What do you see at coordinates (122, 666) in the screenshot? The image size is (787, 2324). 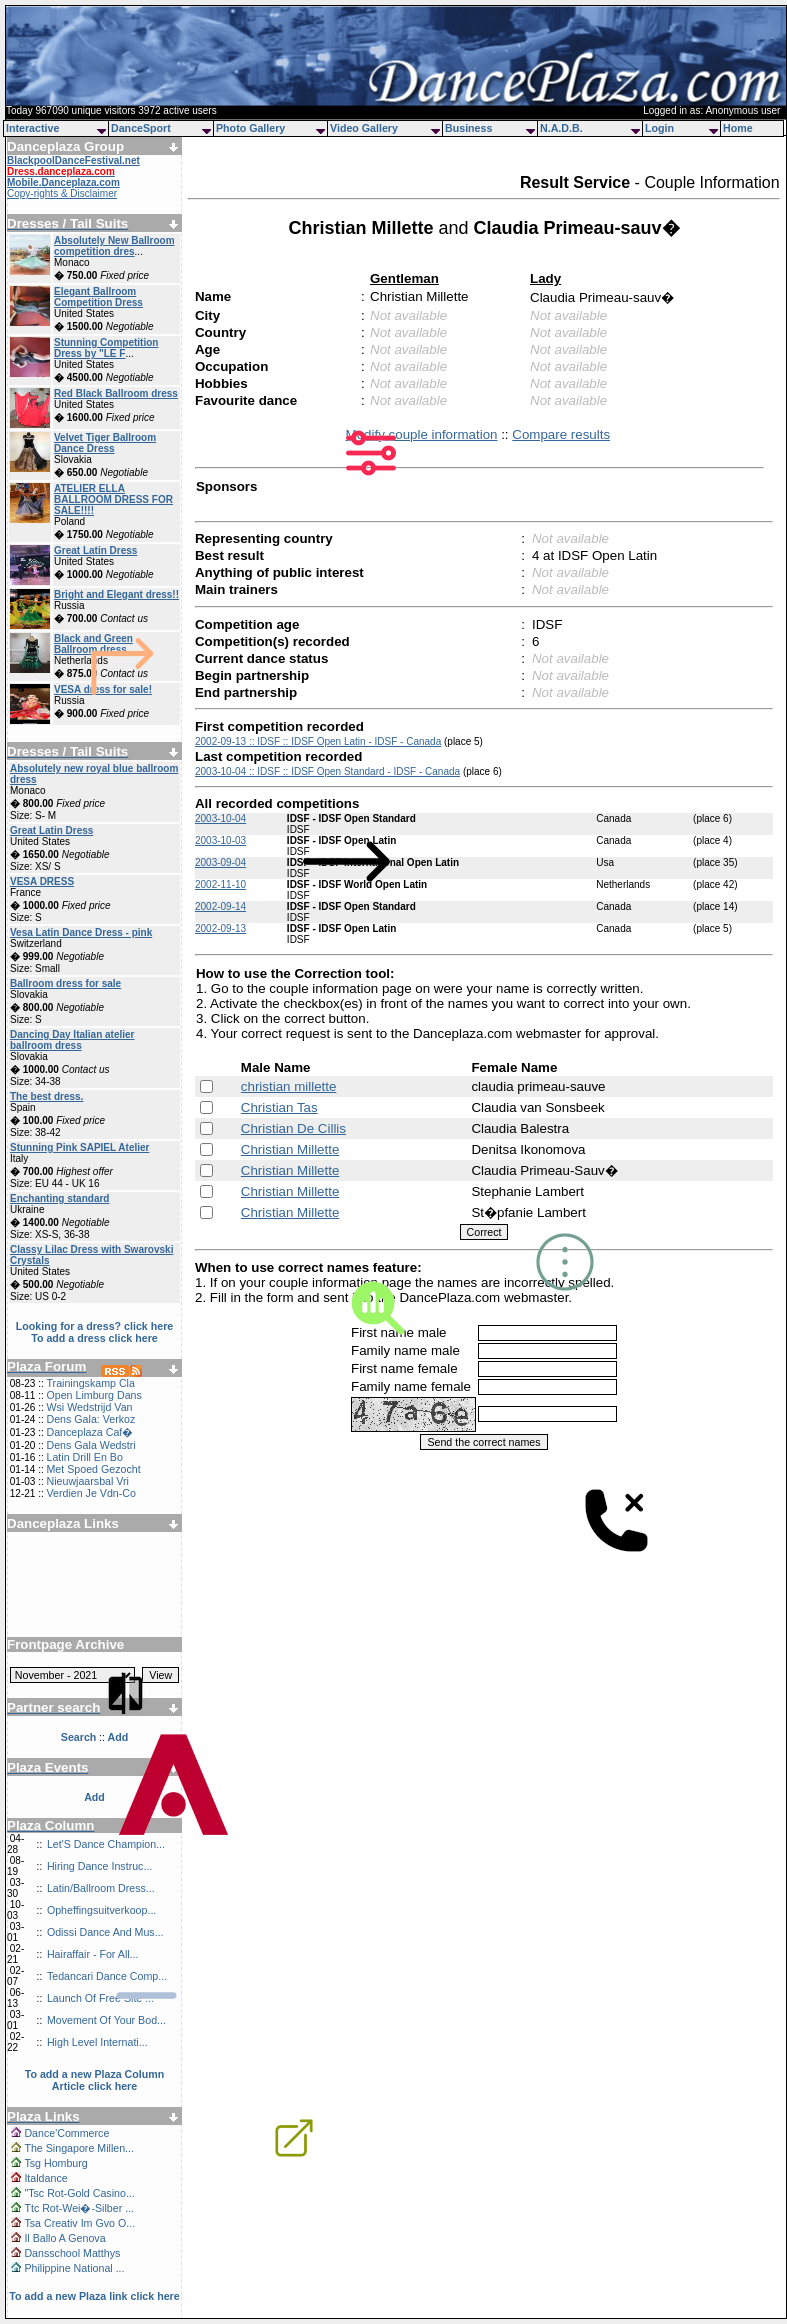 I see `redirect or forward content` at bounding box center [122, 666].